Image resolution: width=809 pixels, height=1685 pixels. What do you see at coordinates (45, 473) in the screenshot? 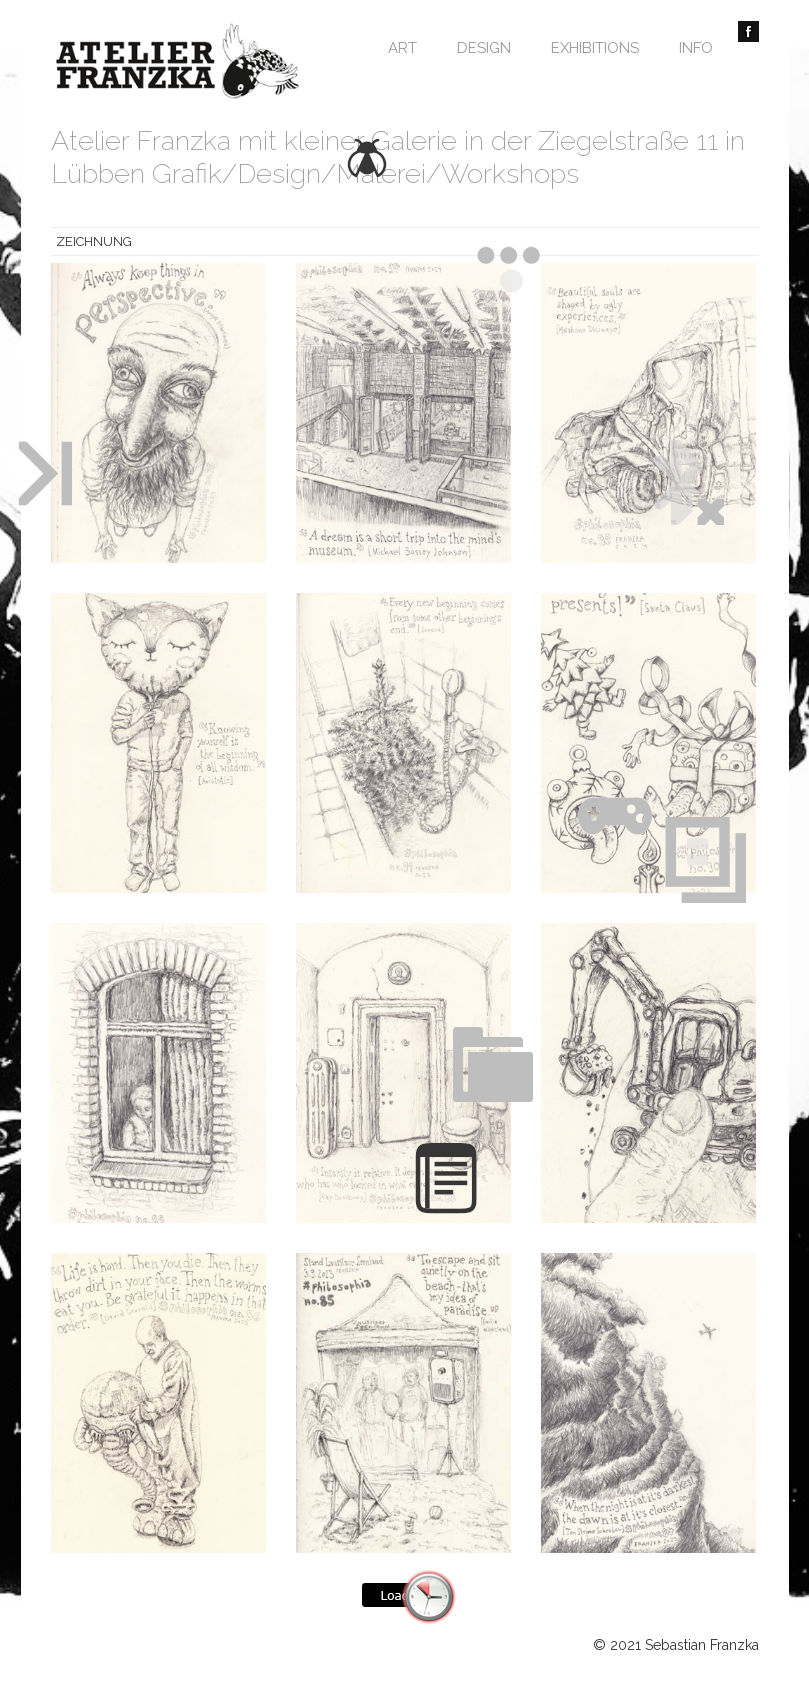
I see `skip to the last item in a list or playlist` at bounding box center [45, 473].